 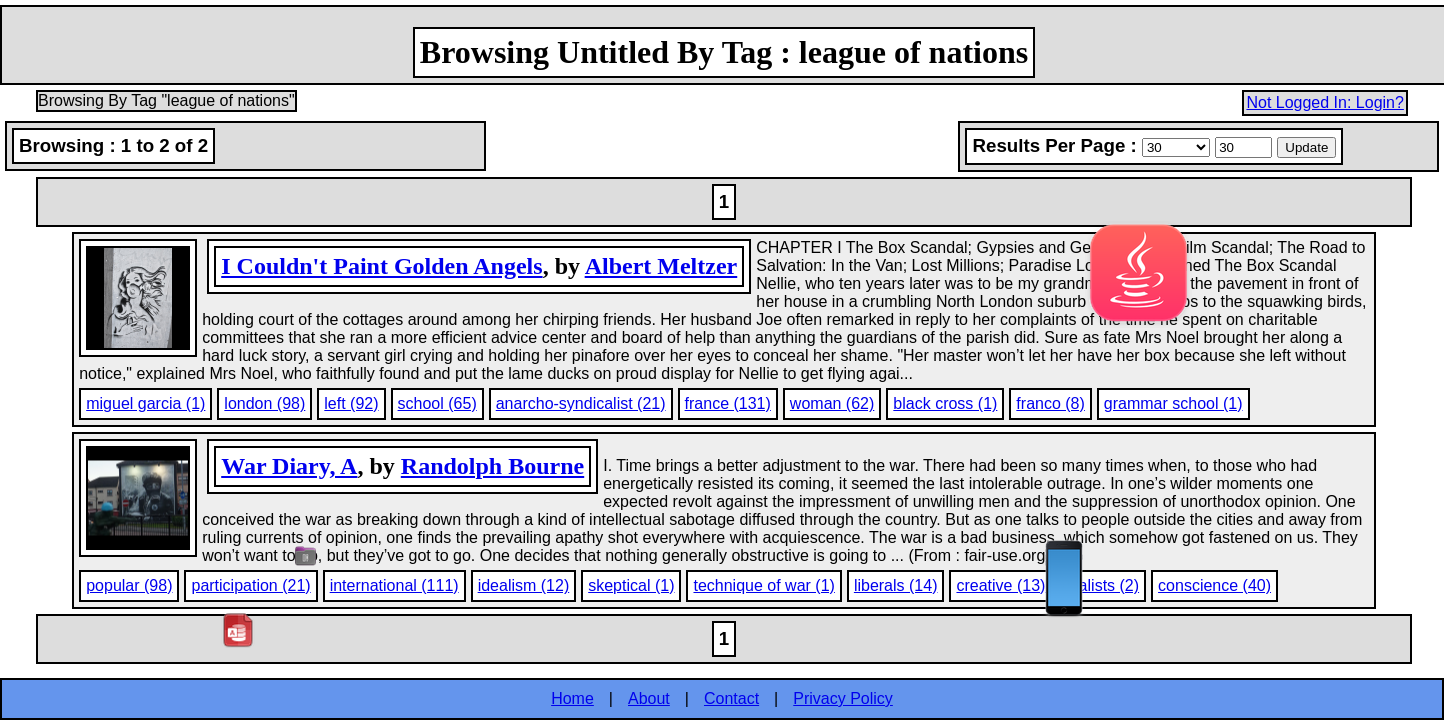 I want to click on open your templates folder, so click(x=305, y=555).